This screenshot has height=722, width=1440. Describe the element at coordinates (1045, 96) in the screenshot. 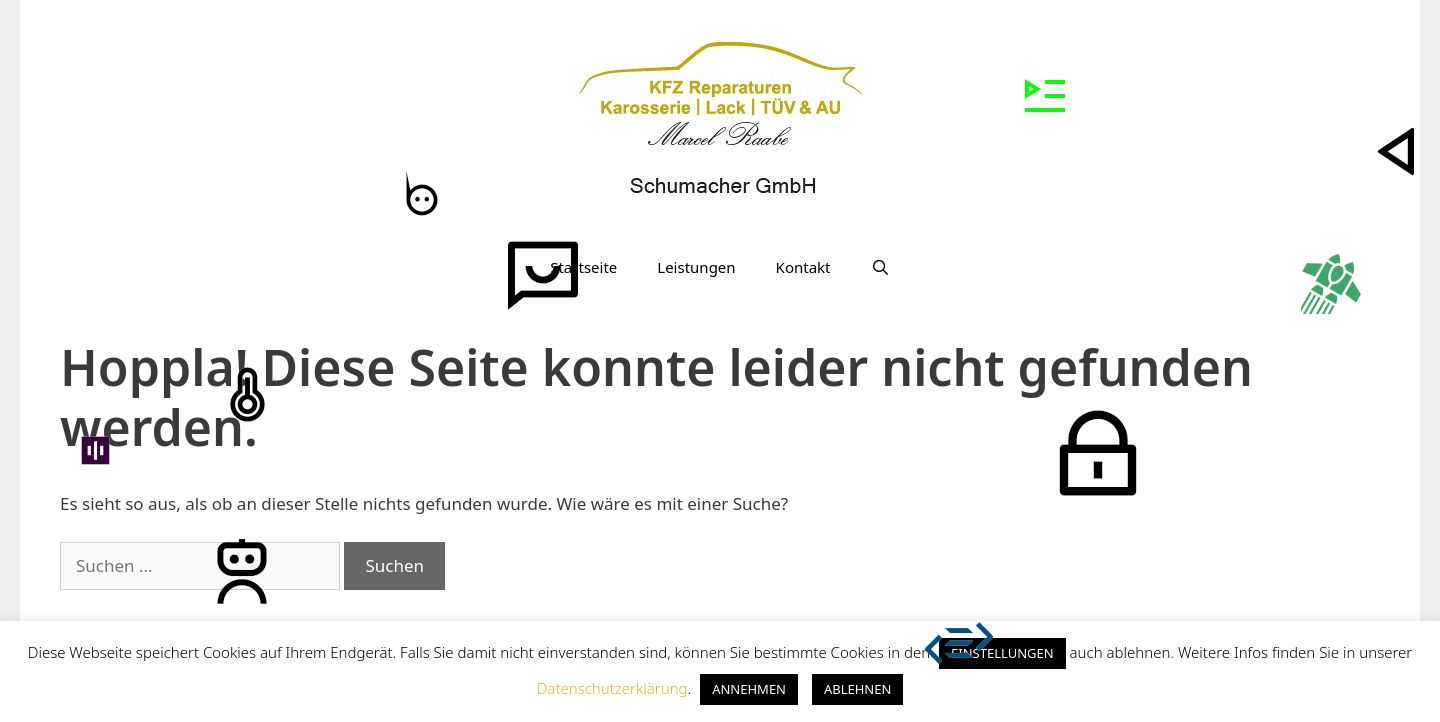

I see `view your playlist` at that location.